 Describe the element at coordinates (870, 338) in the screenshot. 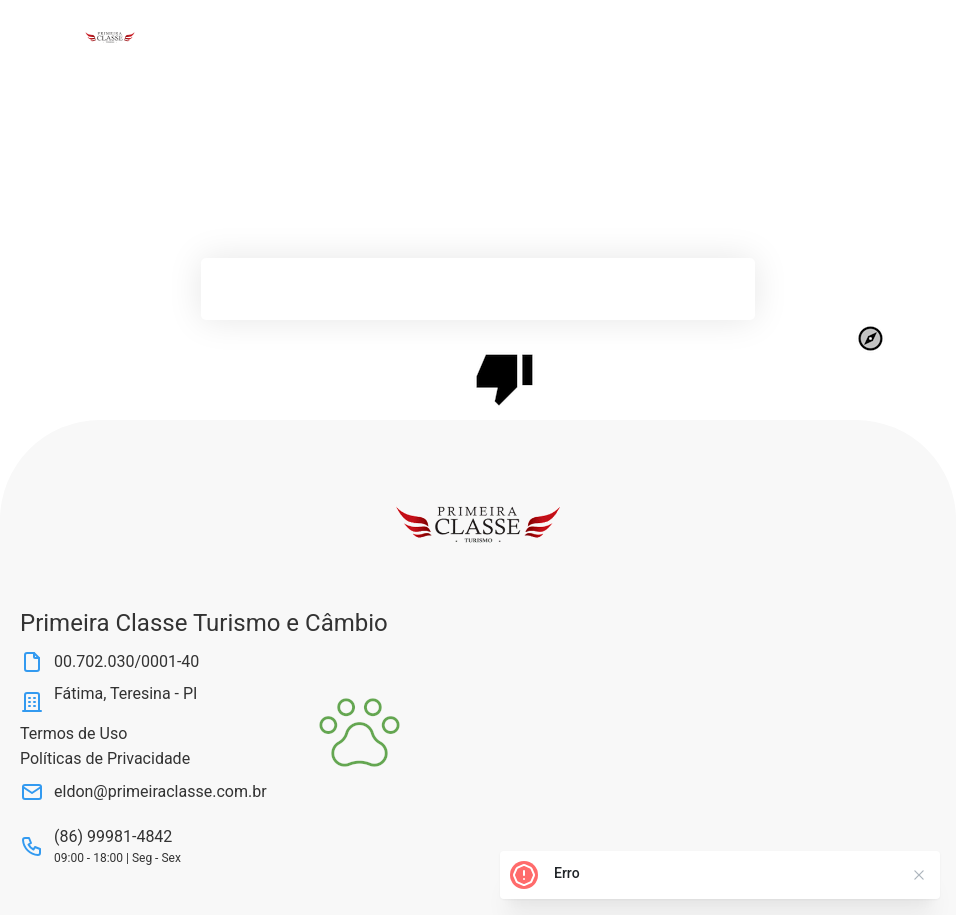

I see `explore nearby places or content` at that location.